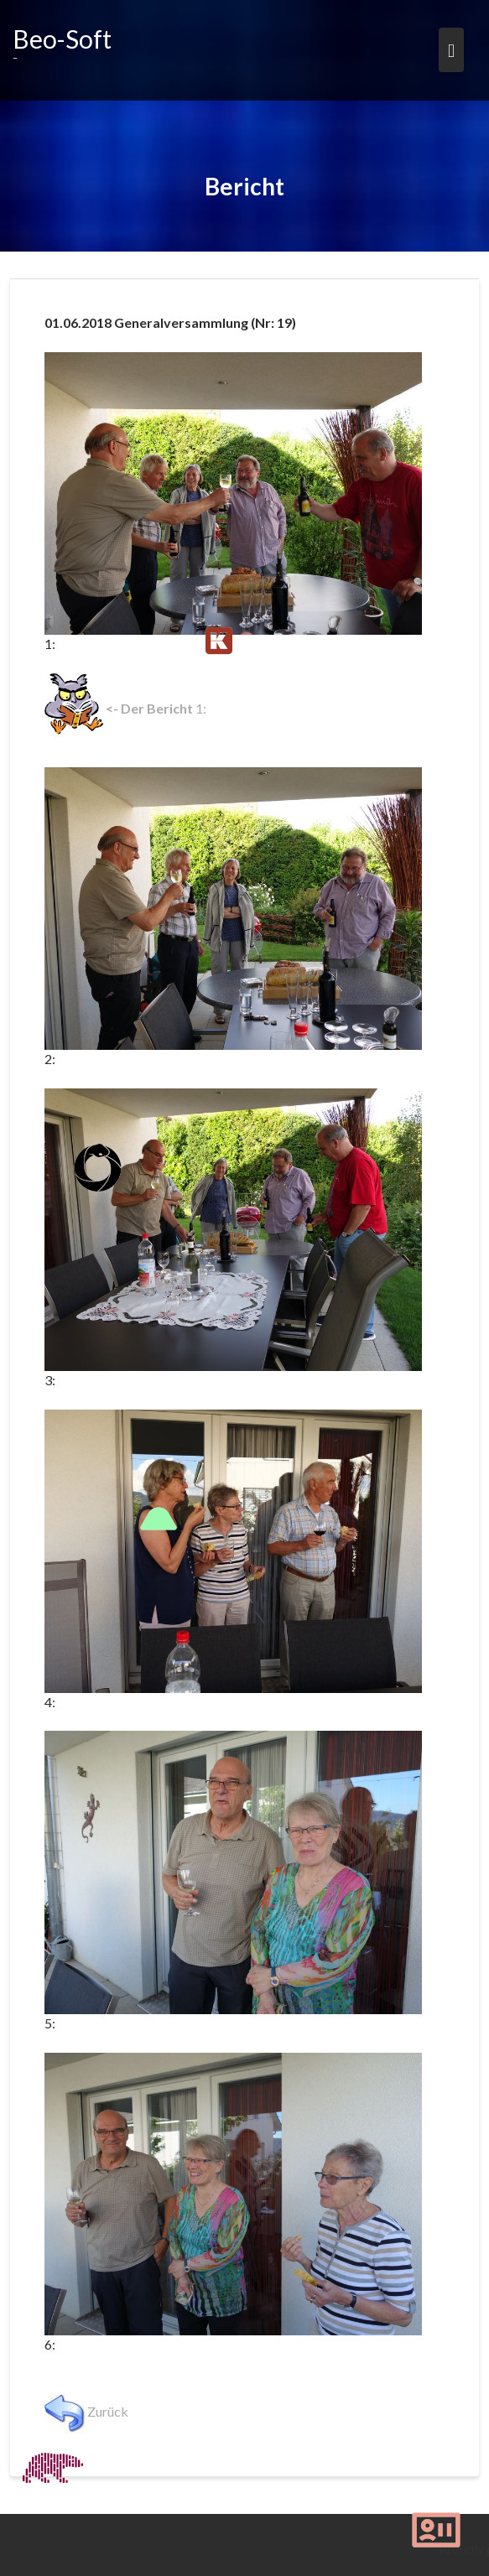  What do you see at coordinates (53, 2468) in the screenshot?
I see `polars data library branding` at bounding box center [53, 2468].